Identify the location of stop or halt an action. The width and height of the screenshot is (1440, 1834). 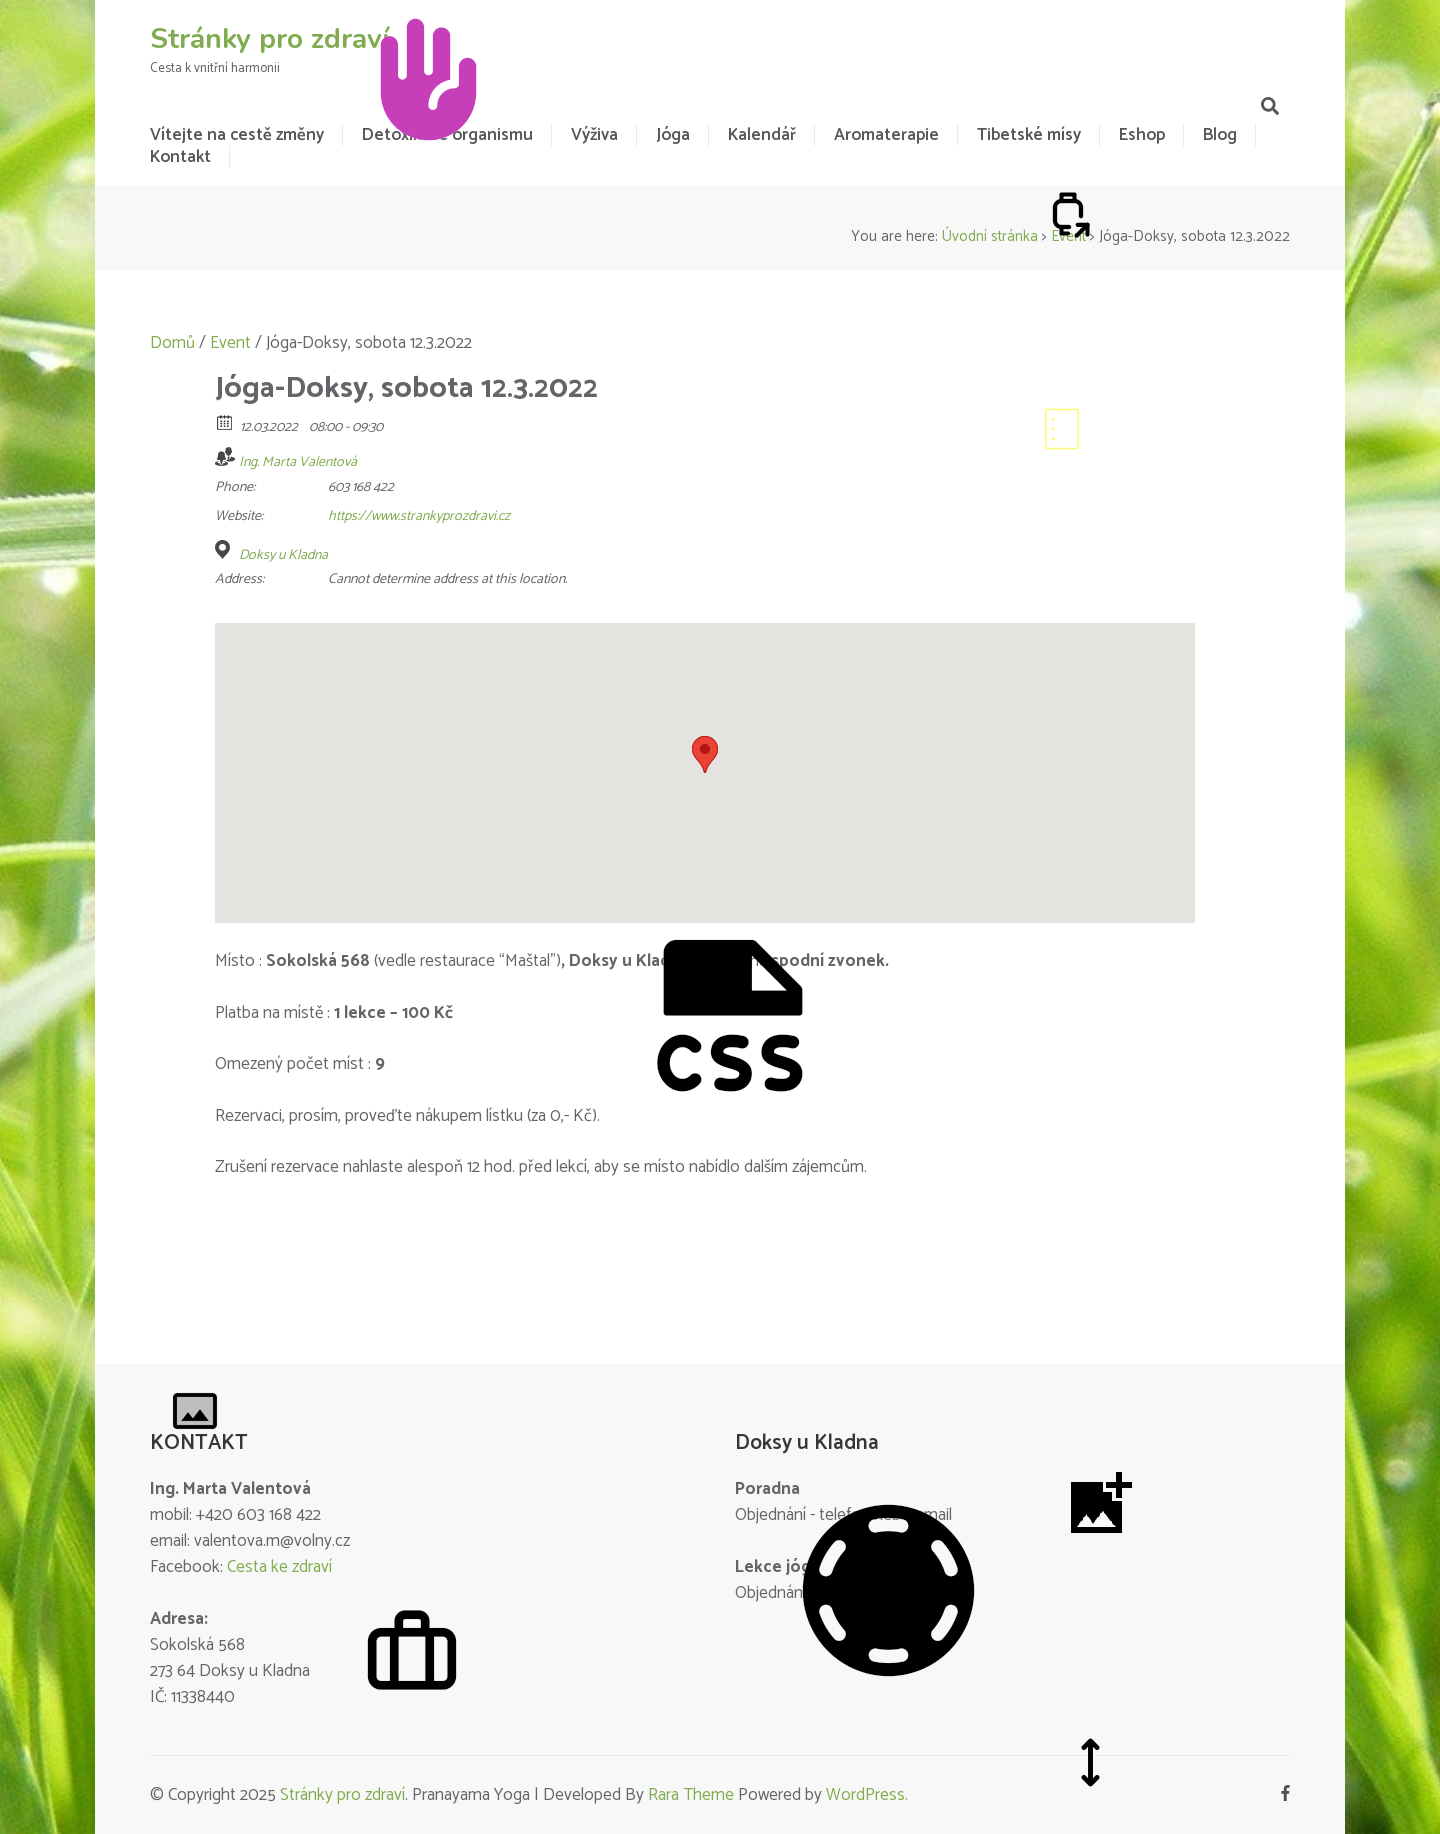
(428, 79).